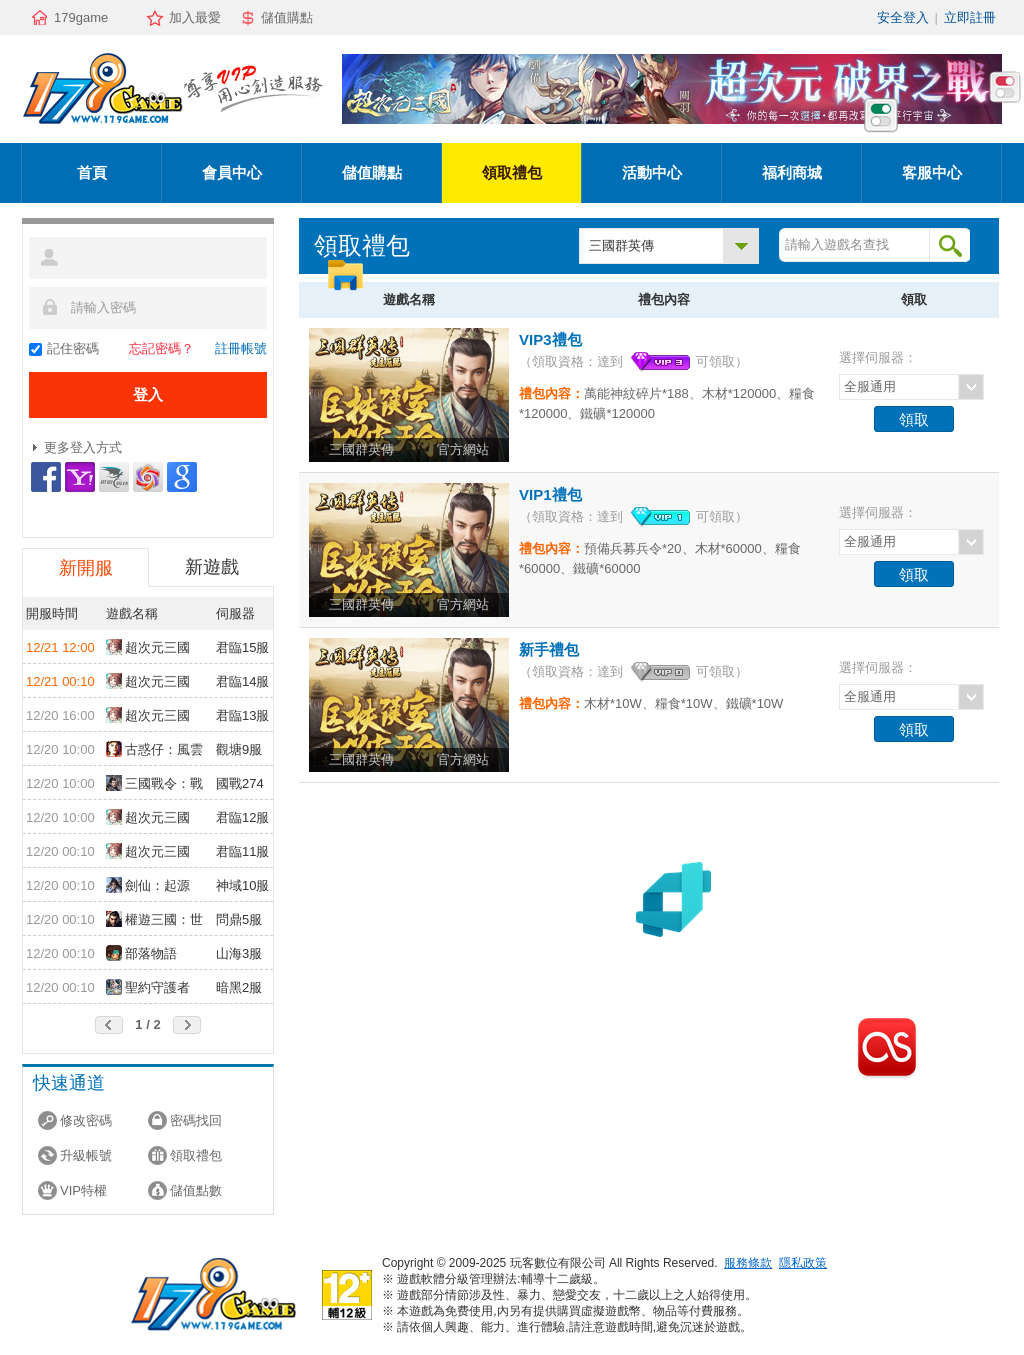 The width and height of the screenshot is (1024, 1355). What do you see at coordinates (1005, 87) in the screenshot?
I see `open desktop preferences or settings` at bounding box center [1005, 87].